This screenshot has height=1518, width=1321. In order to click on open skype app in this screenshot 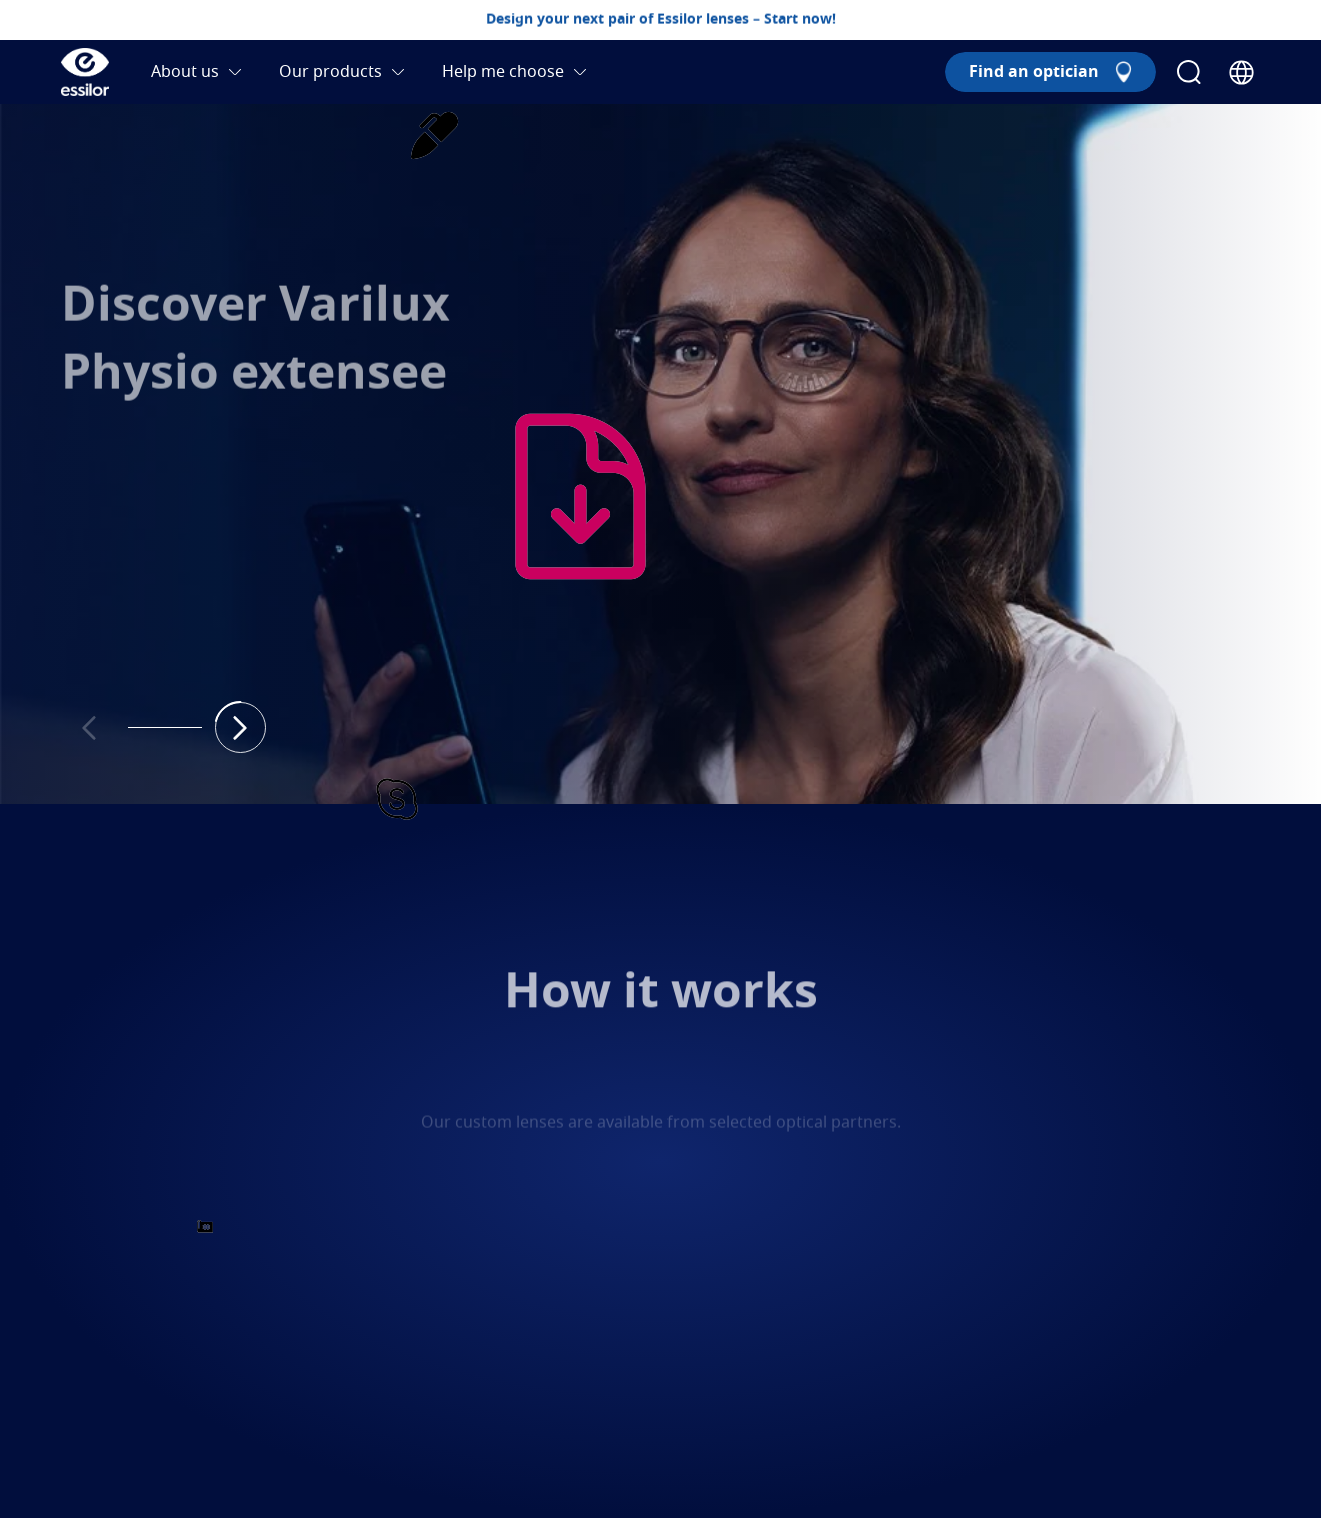, I will do `click(397, 799)`.